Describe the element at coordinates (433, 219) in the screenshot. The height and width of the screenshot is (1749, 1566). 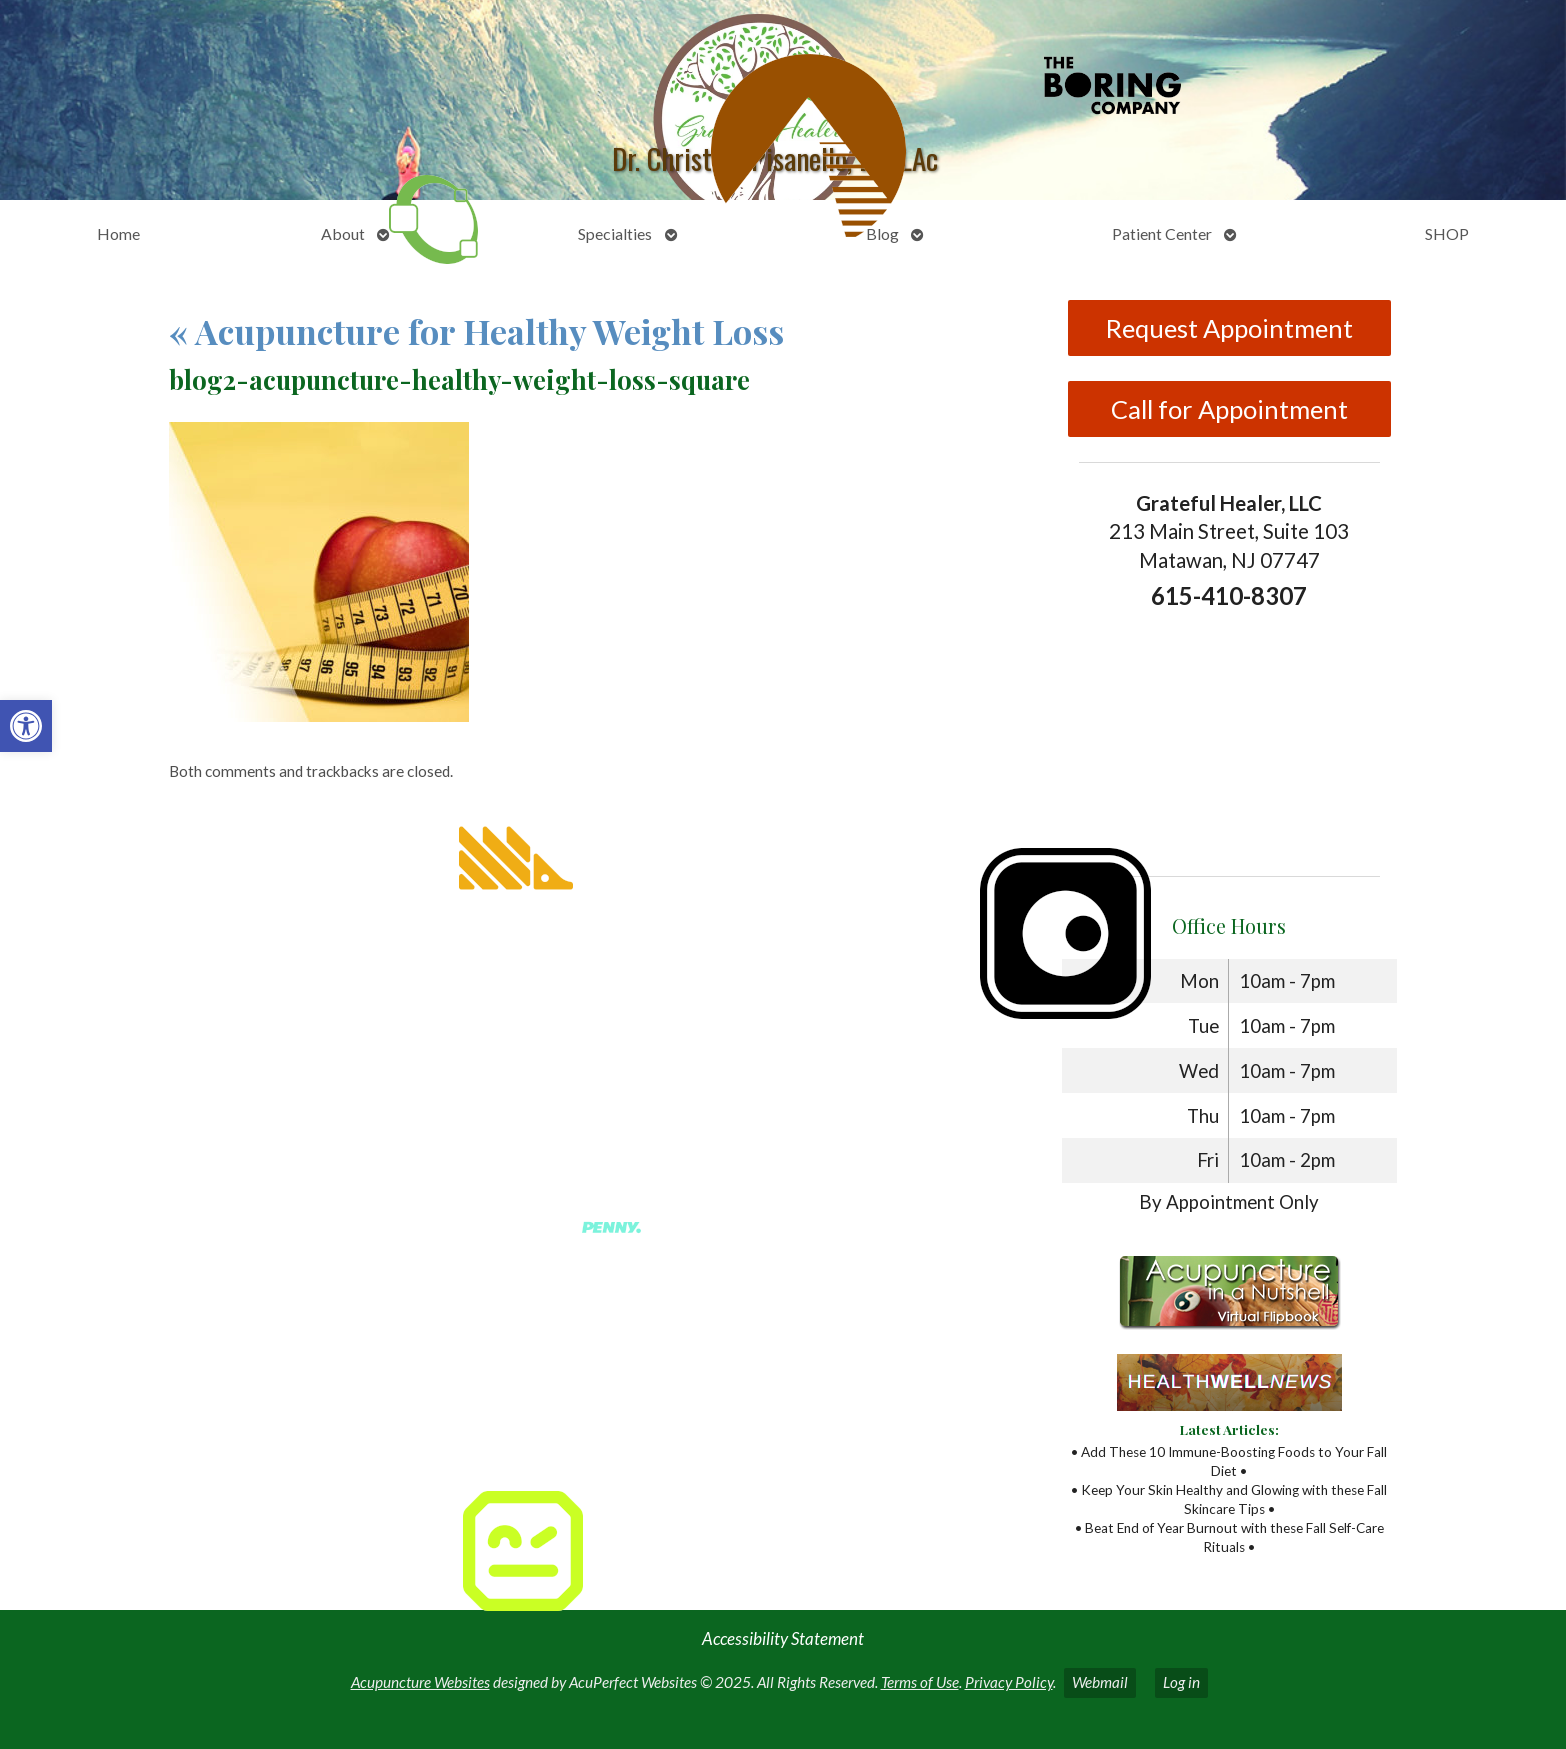
I see `open GNU Octave application` at that location.